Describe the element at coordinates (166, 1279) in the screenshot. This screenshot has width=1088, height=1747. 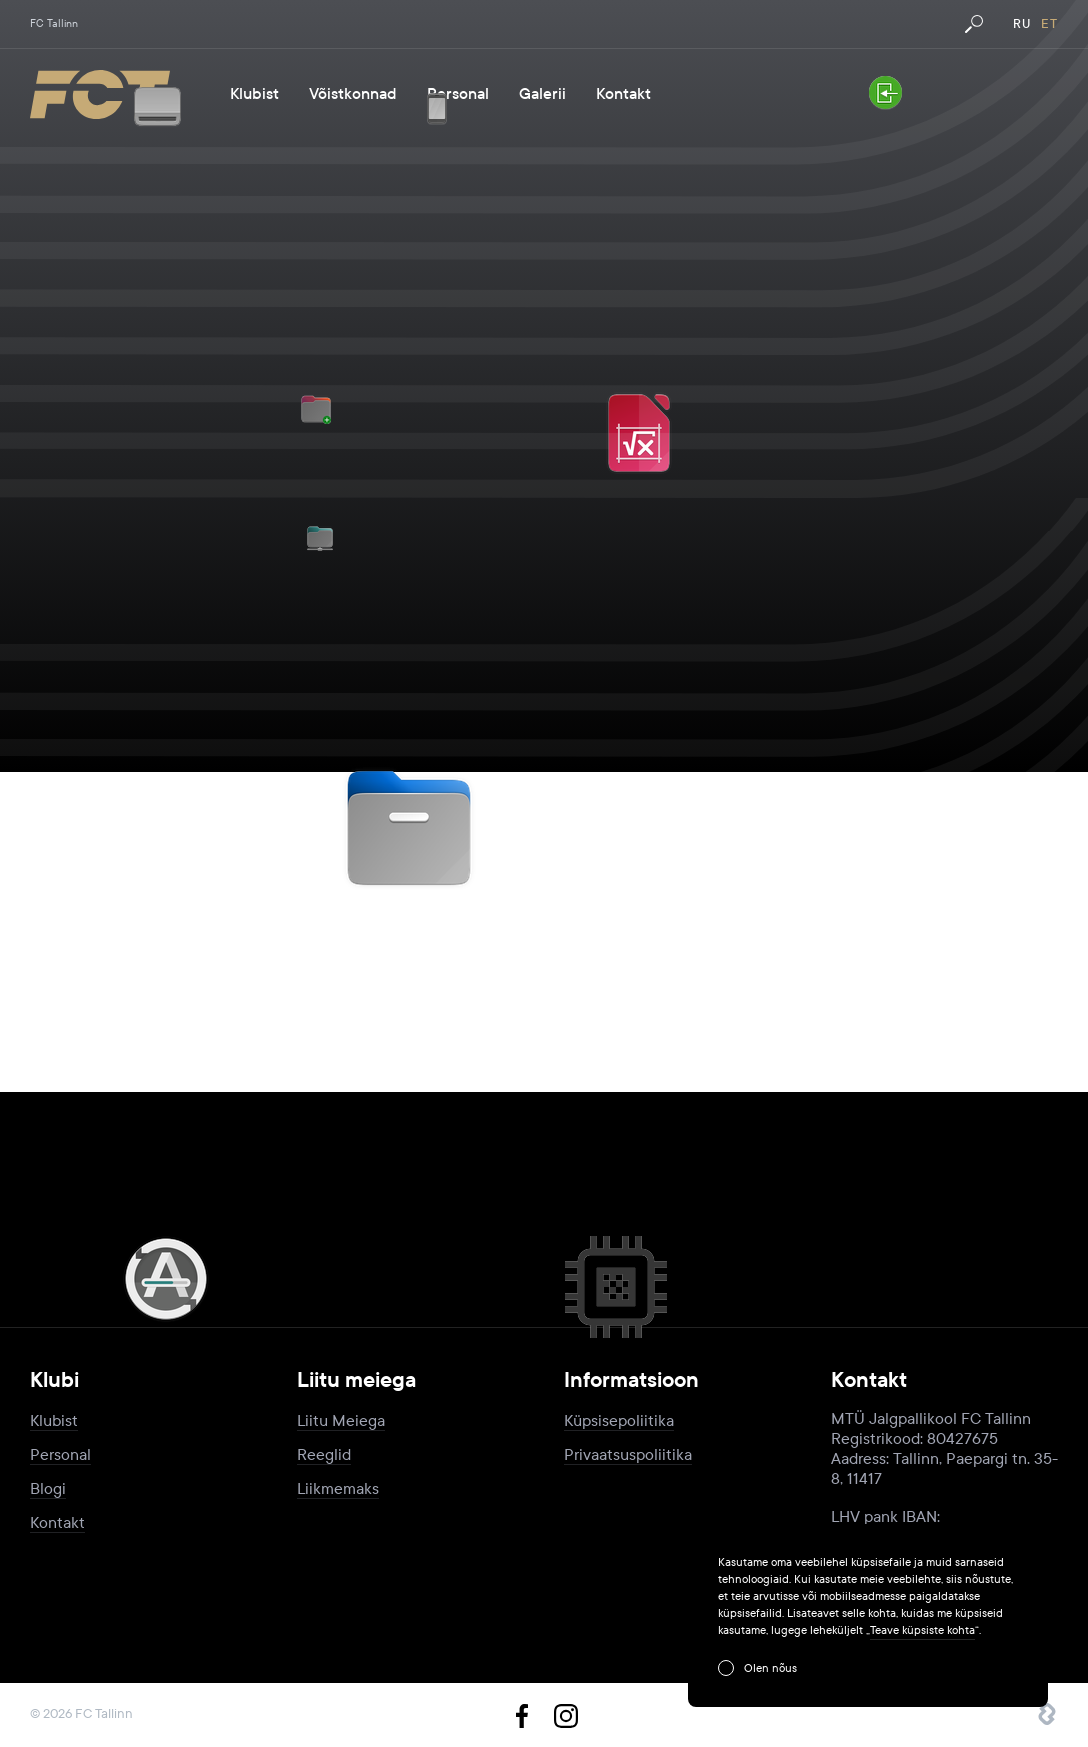
I see `open the software update manager` at that location.